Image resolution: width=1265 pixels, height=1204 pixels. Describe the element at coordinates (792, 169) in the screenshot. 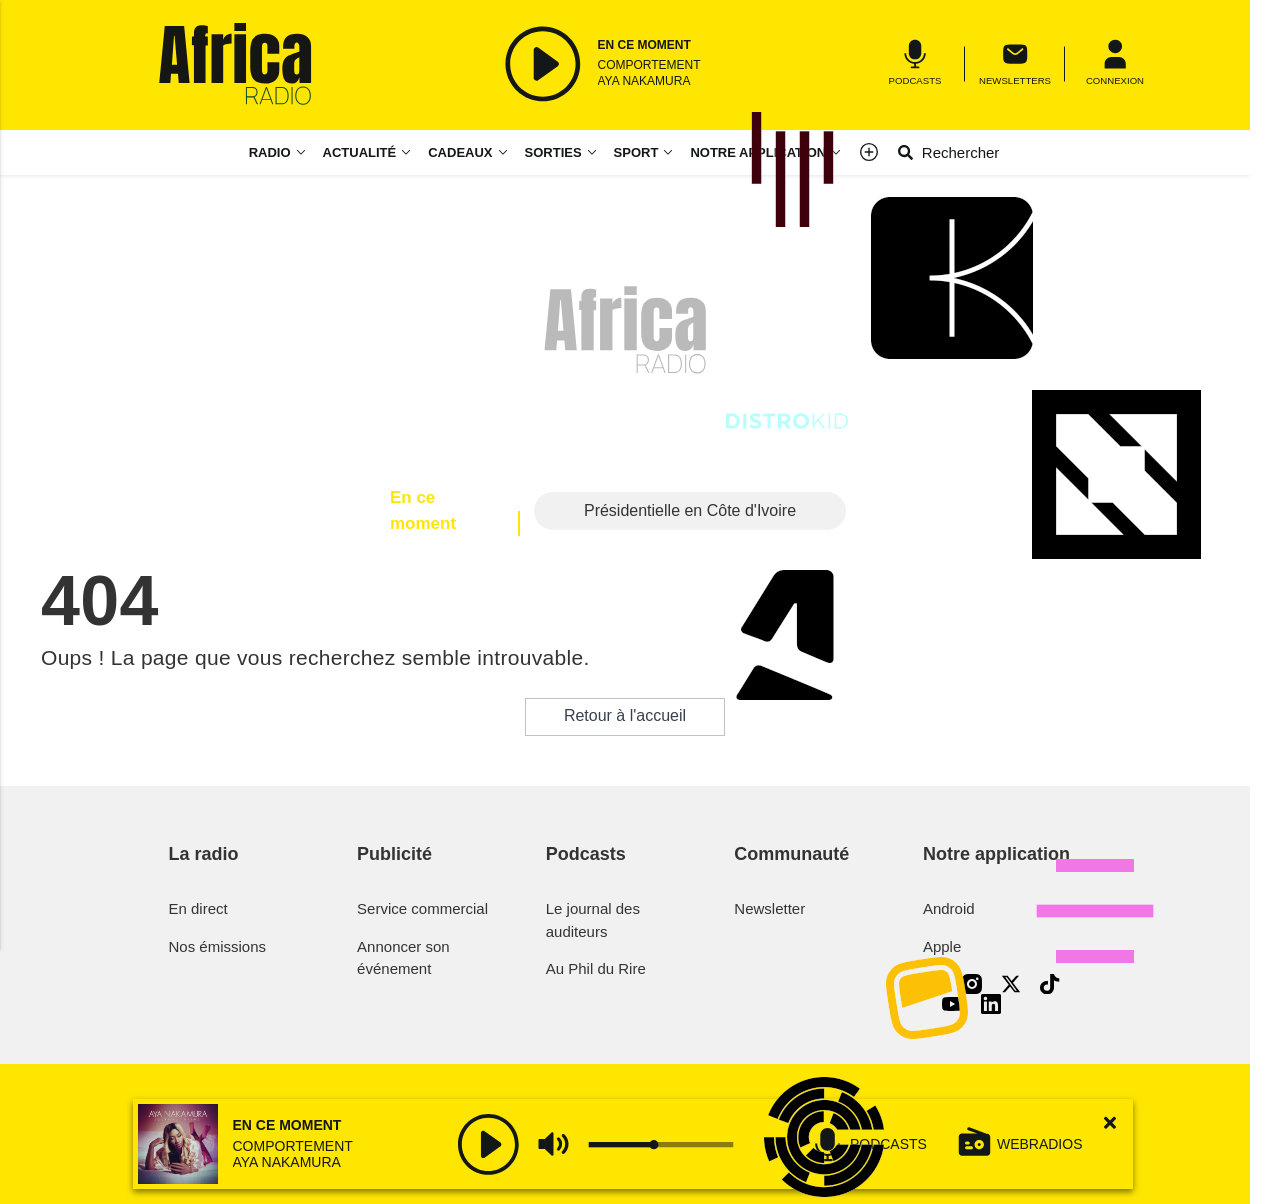

I see `open gitter chat application` at that location.